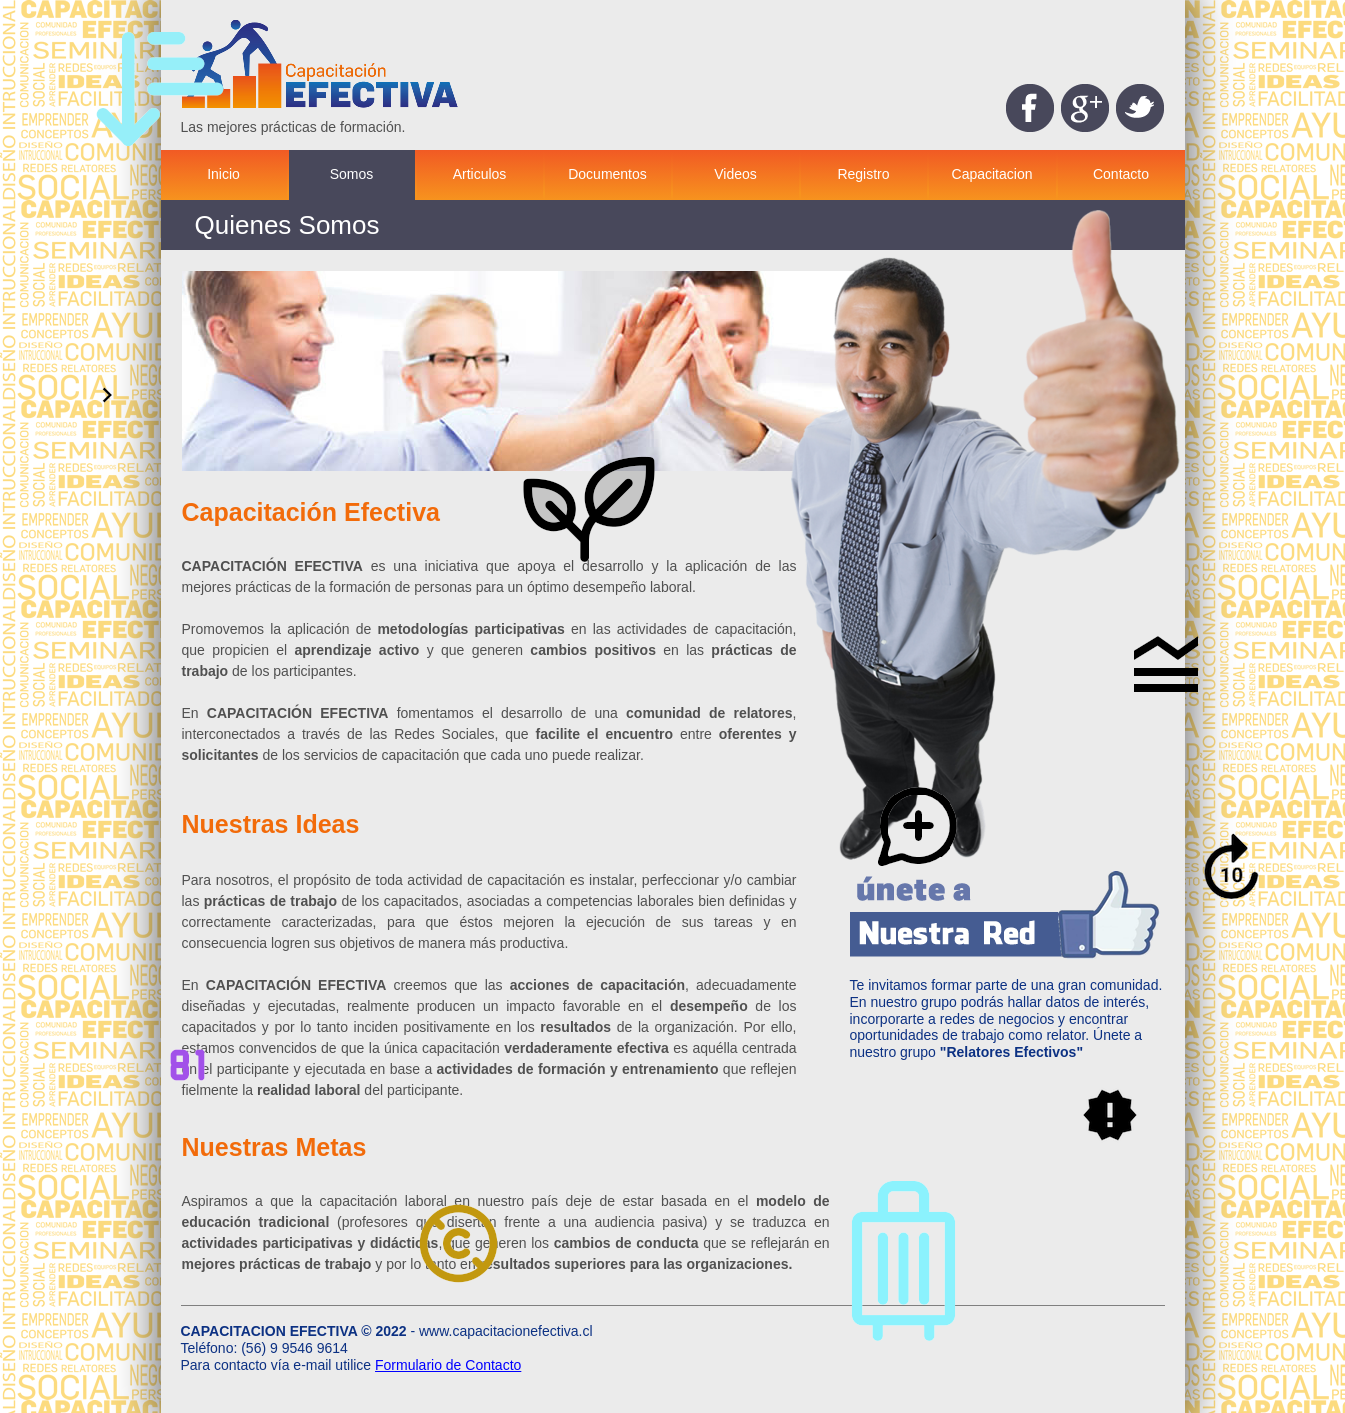 This screenshot has height=1413, width=1345. Describe the element at coordinates (107, 395) in the screenshot. I see `go to next item or page` at that location.